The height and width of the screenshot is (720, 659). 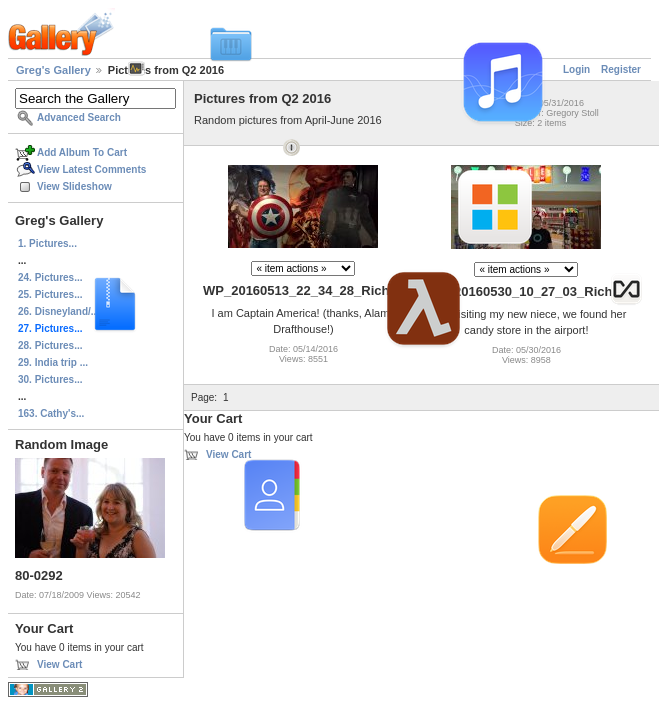 What do you see at coordinates (626, 288) in the screenshot?
I see `open AnythingLLM app` at bounding box center [626, 288].